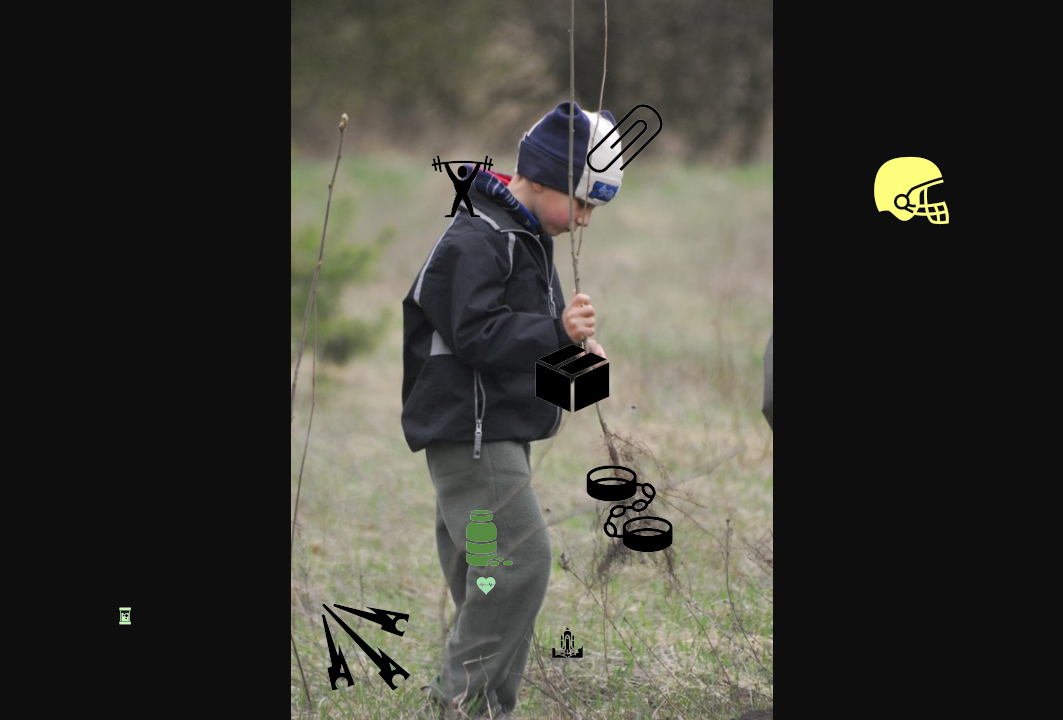  Describe the element at coordinates (366, 647) in the screenshot. I see `activate multi-shot or spread attack ability` at that location.